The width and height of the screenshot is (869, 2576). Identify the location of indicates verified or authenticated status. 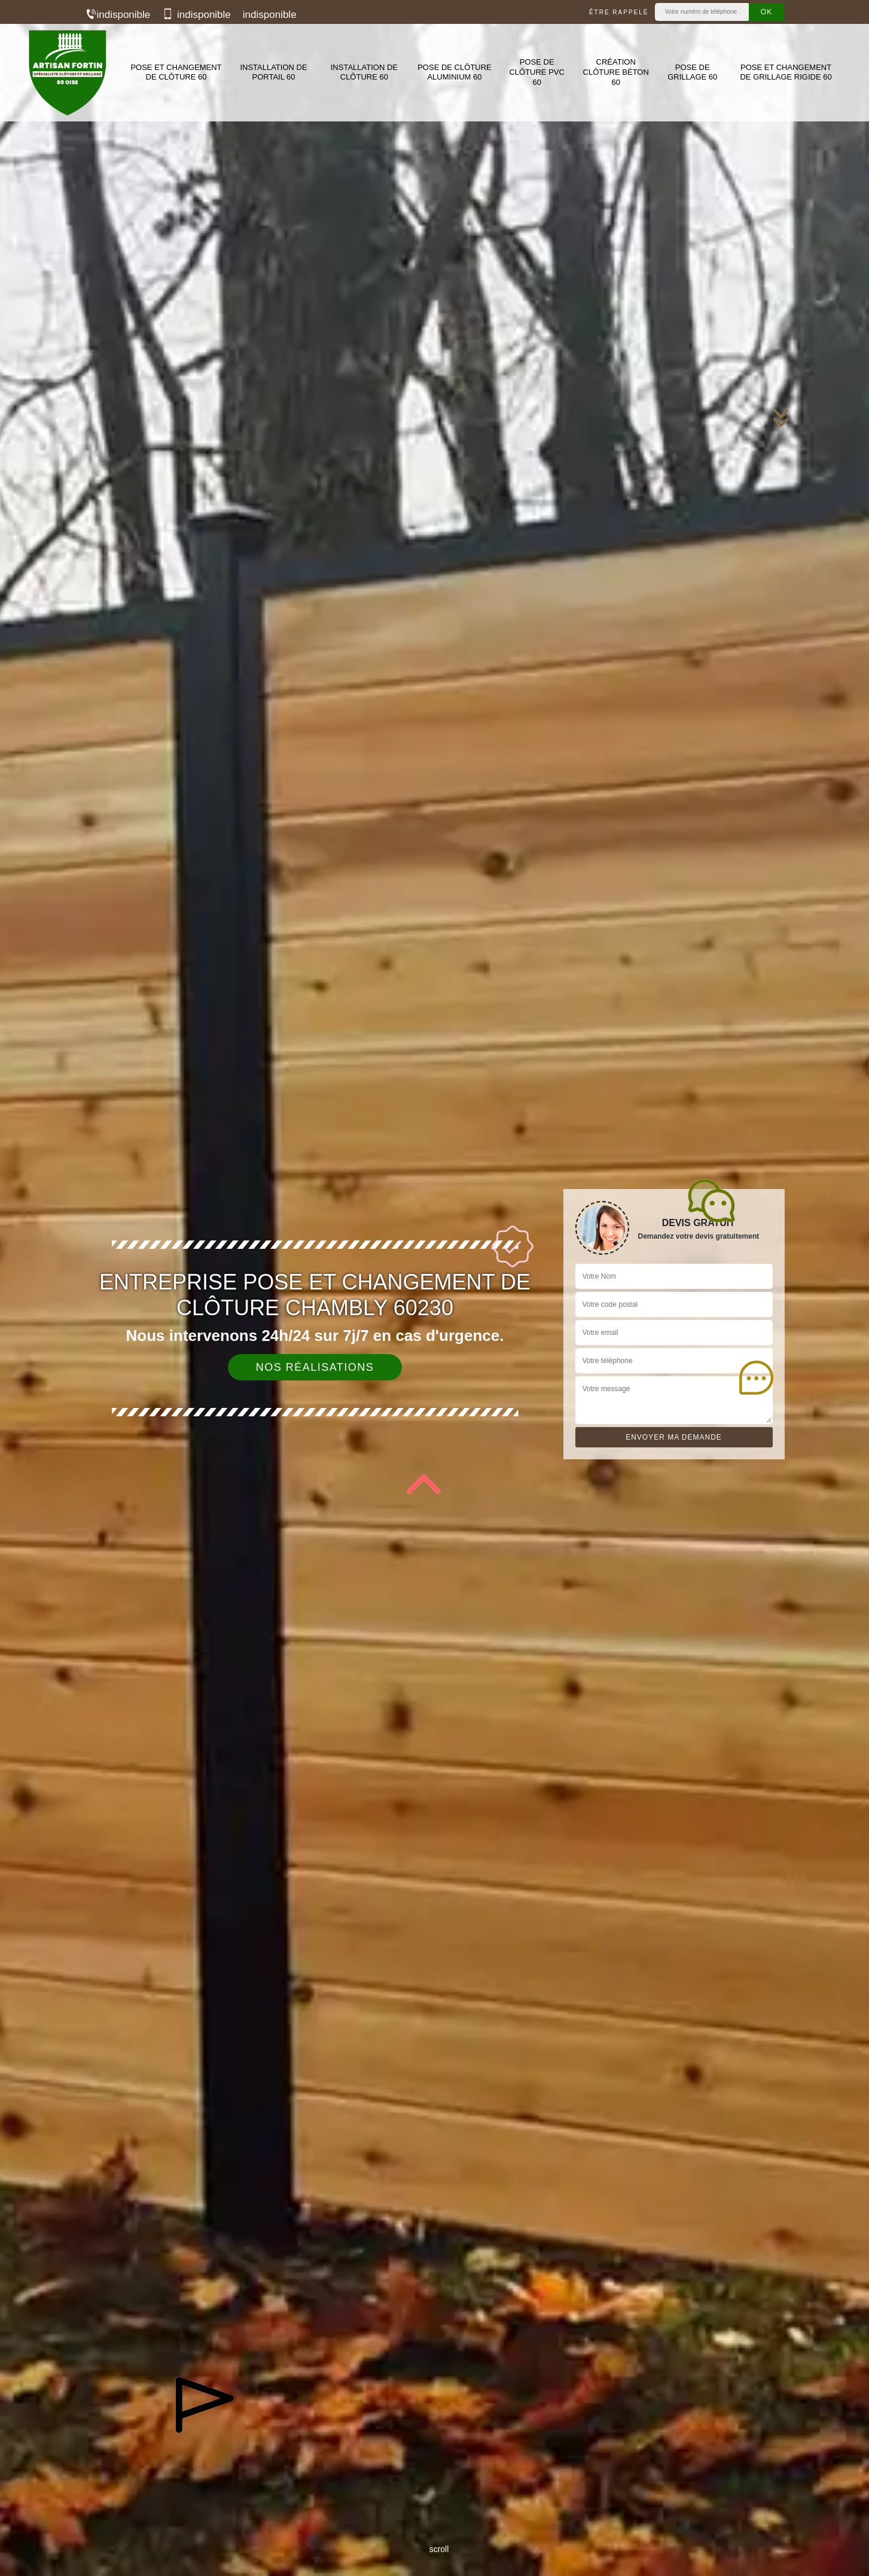
(513, 1246).